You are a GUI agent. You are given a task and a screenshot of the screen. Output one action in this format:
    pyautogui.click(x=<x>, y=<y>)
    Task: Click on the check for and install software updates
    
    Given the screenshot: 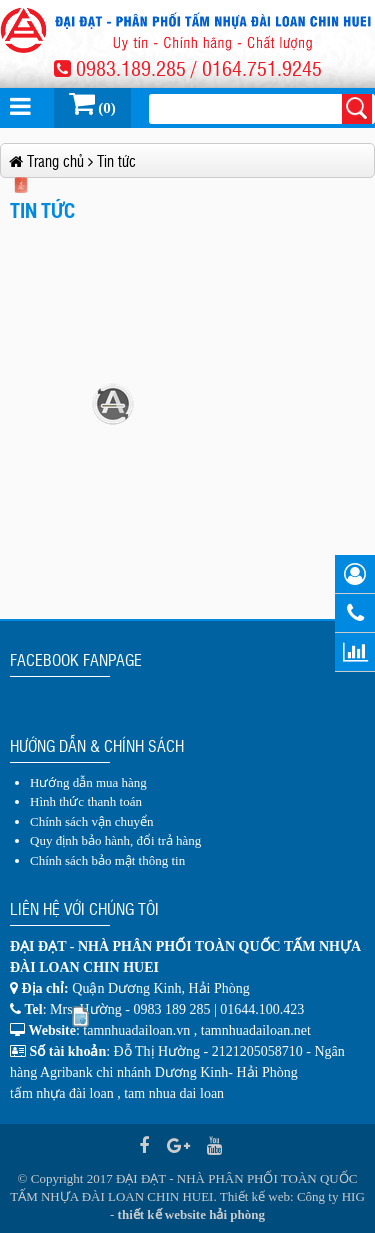 What is the action you would take?
    pyautogui.click(x=113, y=404)
    